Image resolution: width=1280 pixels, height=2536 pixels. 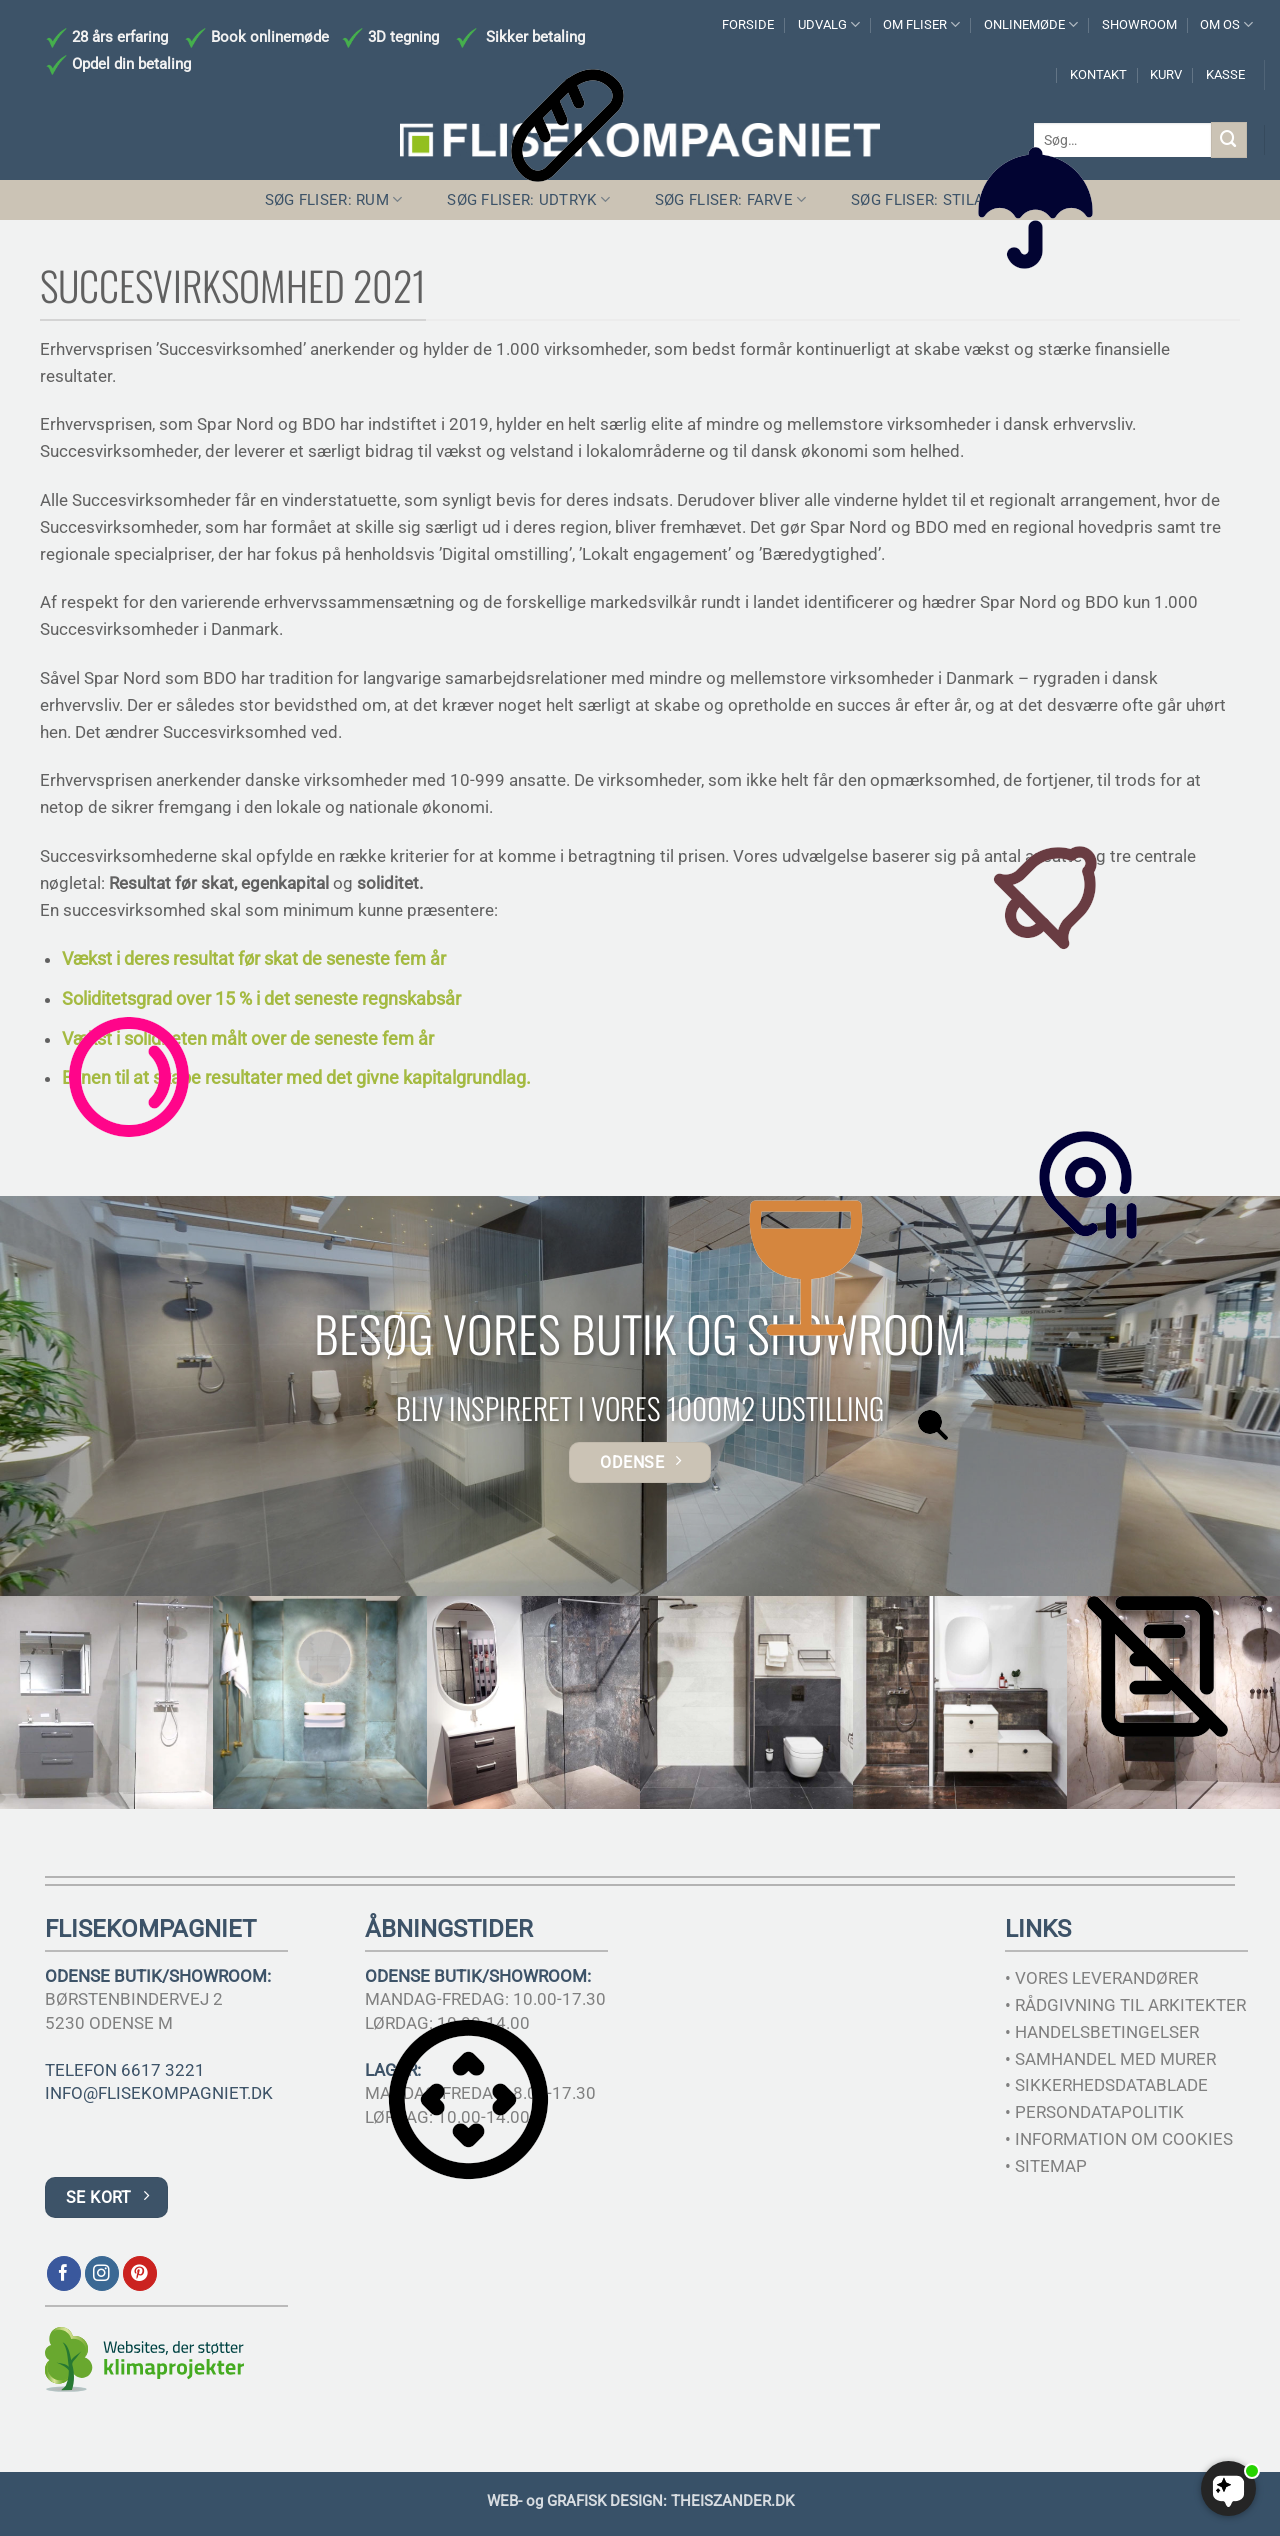 What do you see at coordinates (806, 1268) in the screenshot?
I see `browse wine selection or menu` at bounding box center [806, 1268].